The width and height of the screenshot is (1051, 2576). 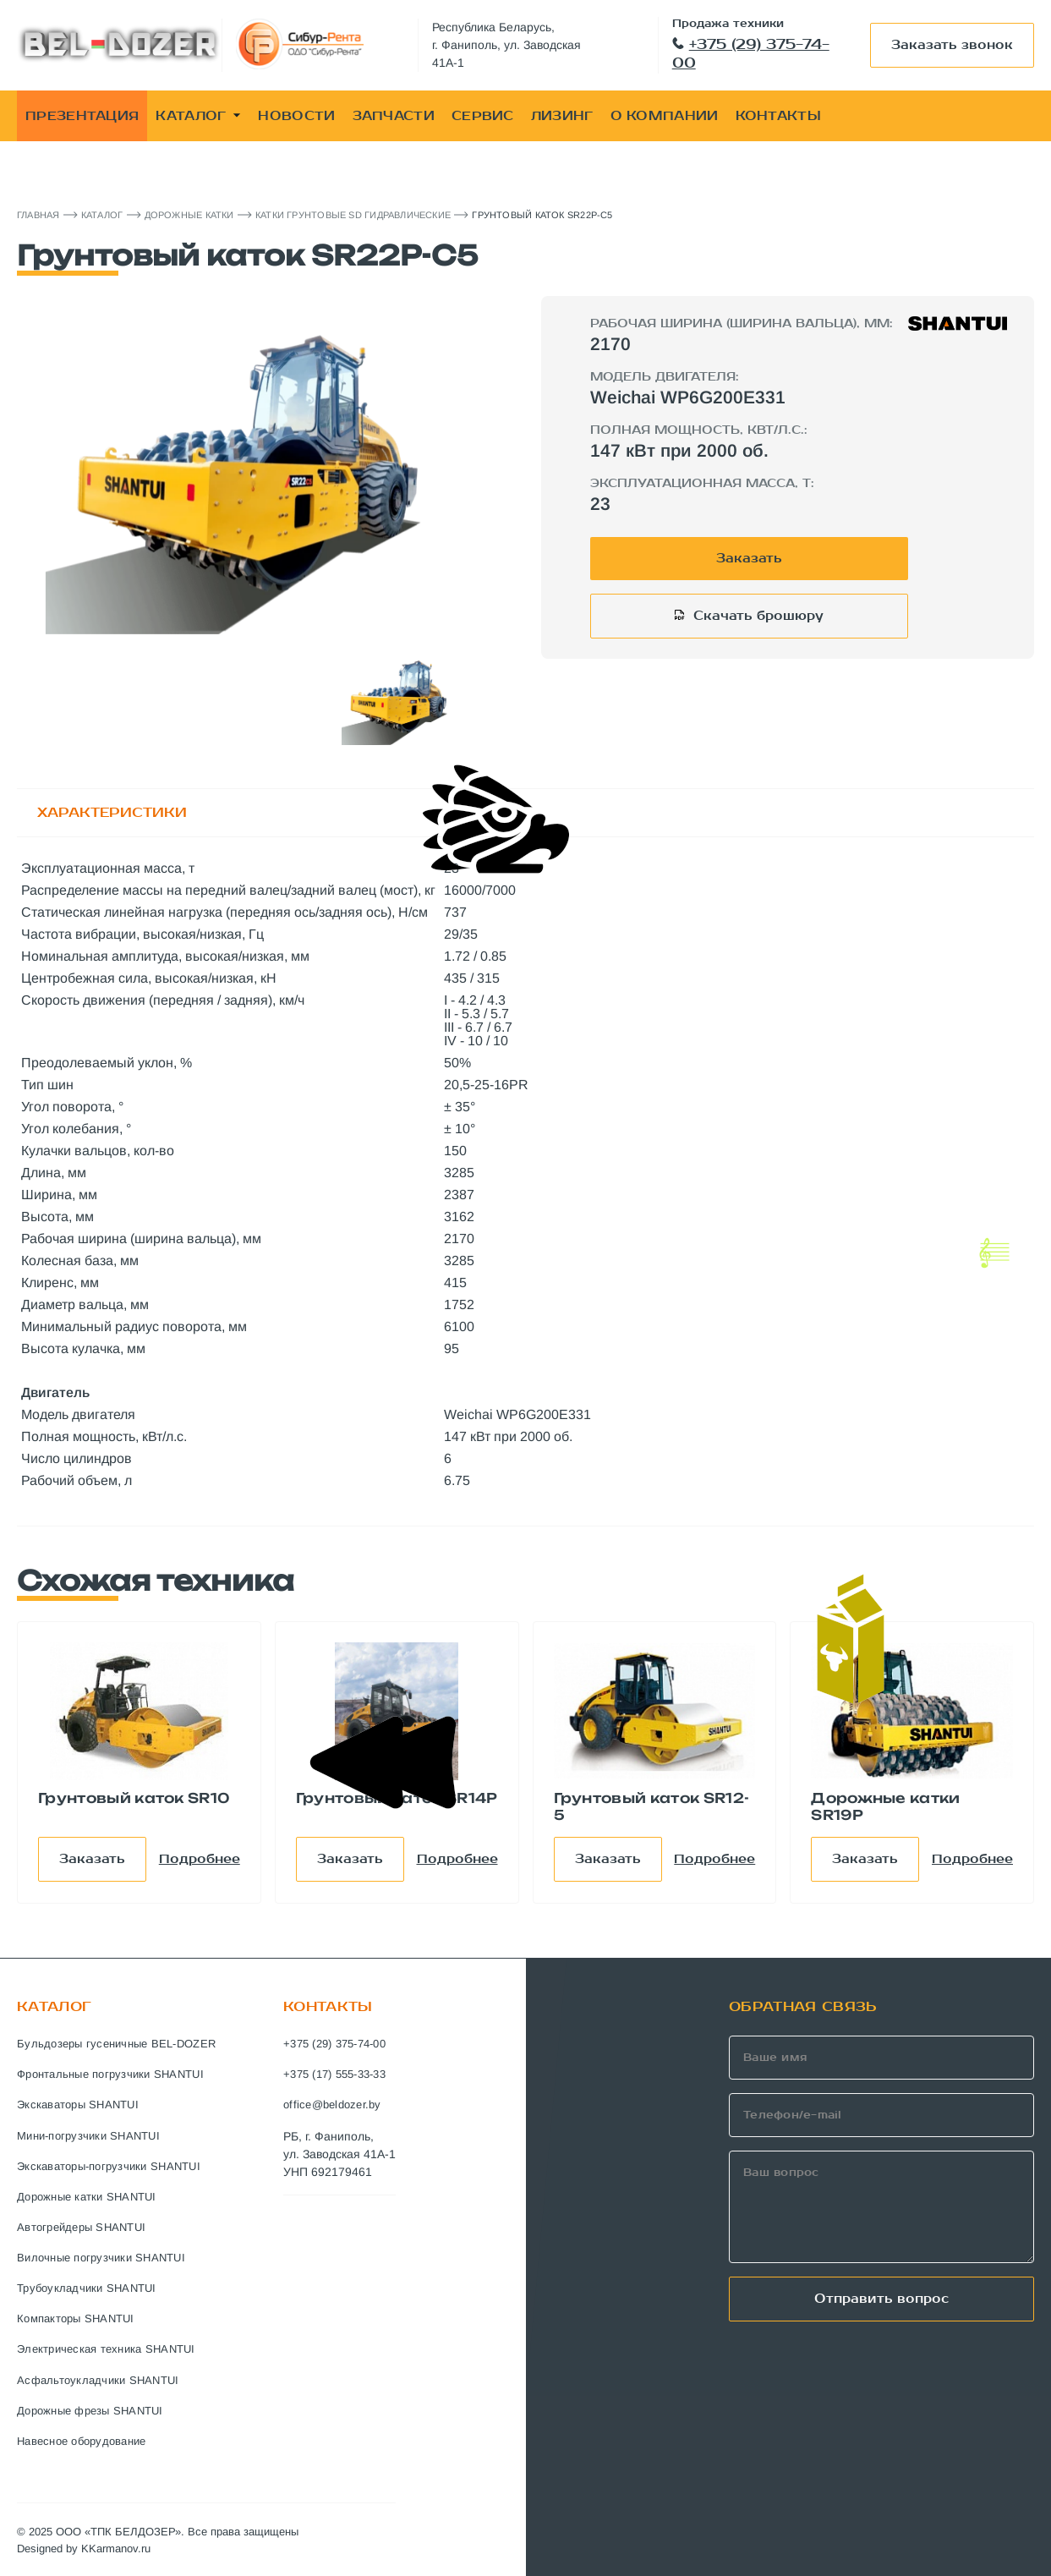 I want to click on aztec eagle symbol or cultural icon, so click(x=495, y=819).